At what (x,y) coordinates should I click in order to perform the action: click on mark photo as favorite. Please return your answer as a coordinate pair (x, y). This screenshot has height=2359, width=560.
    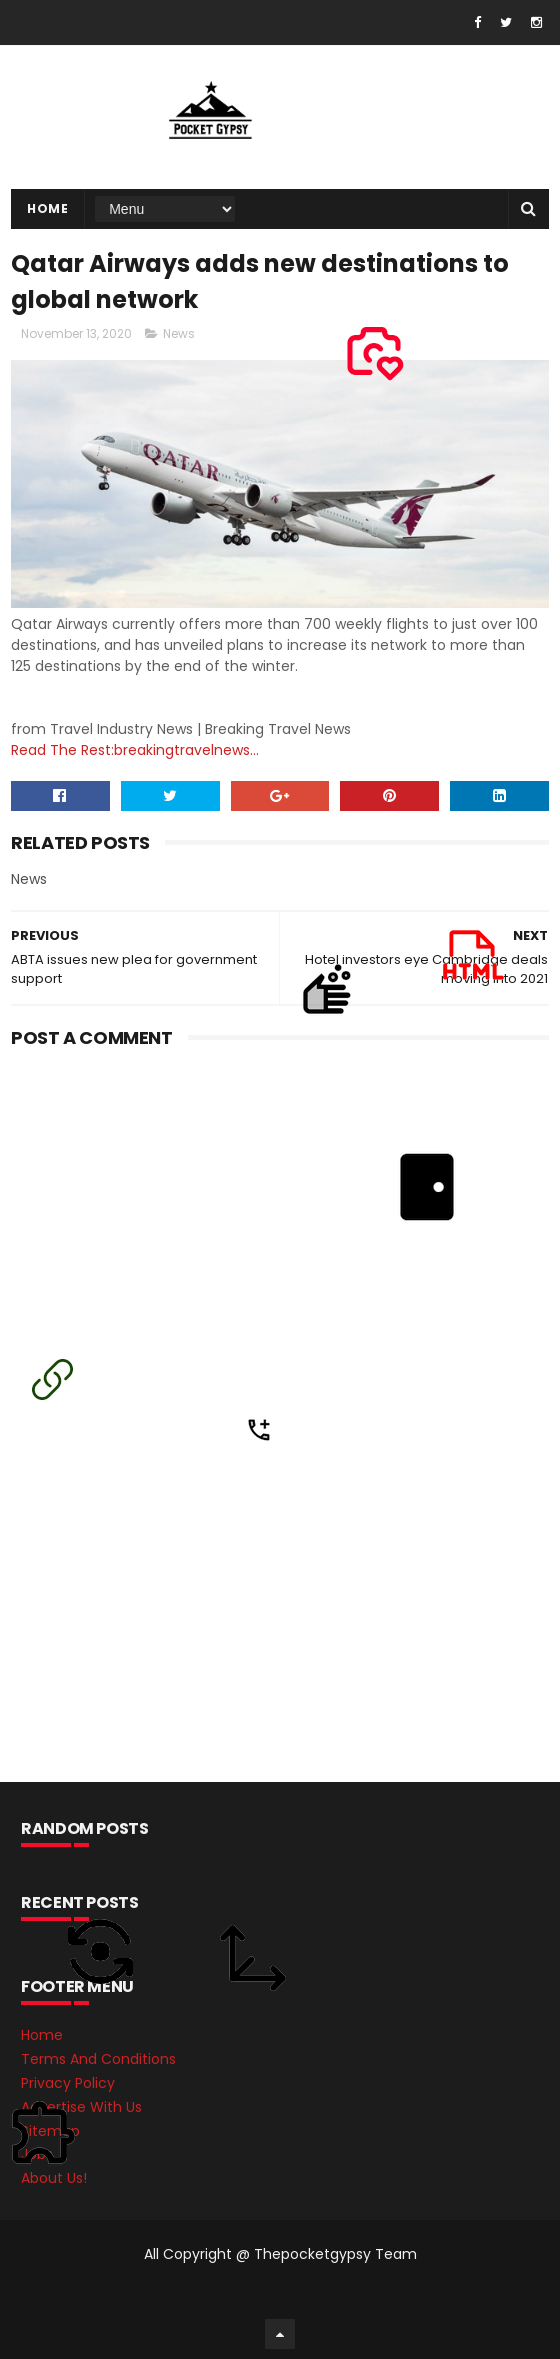
    Looking at the image, I should click on (374, 351).